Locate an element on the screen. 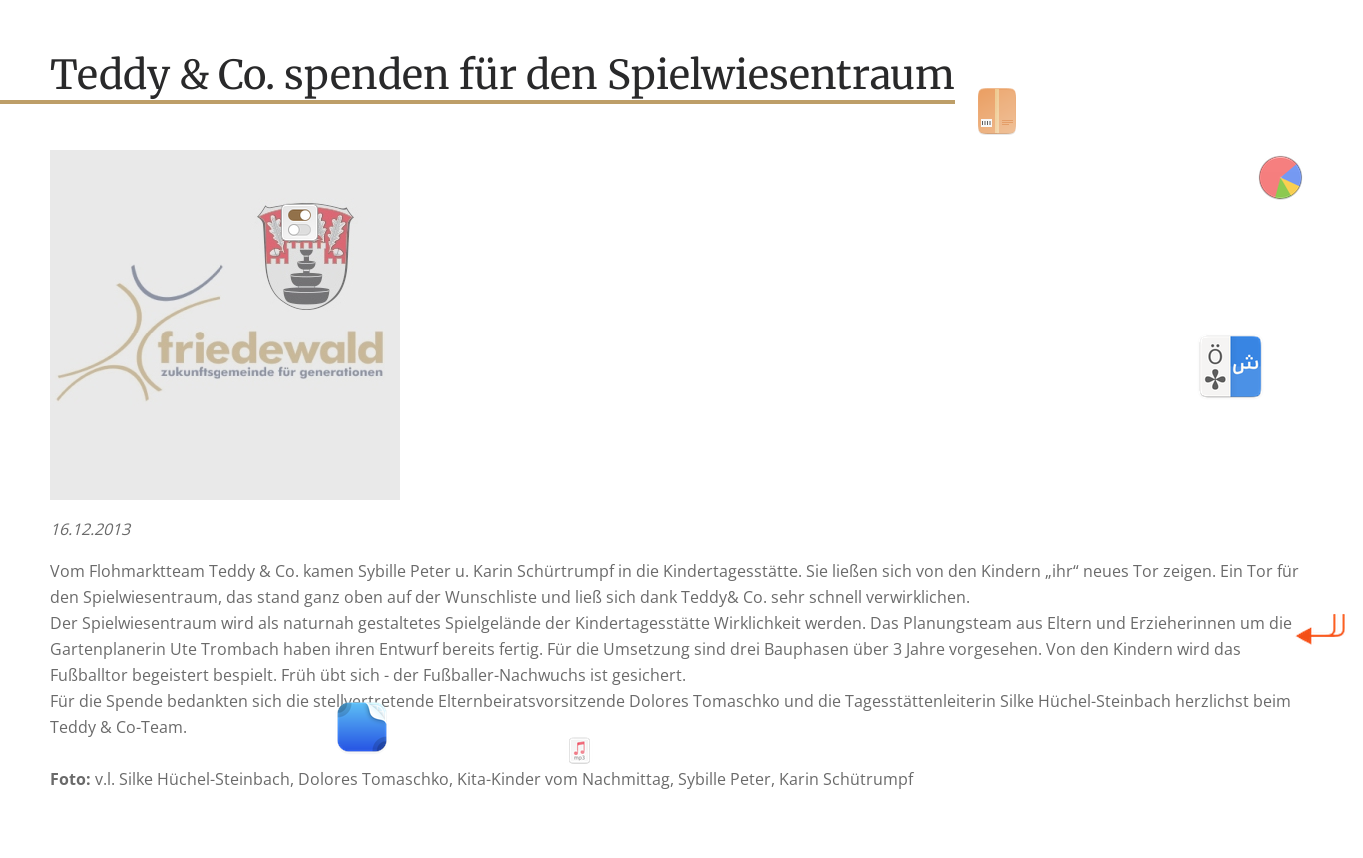 The height and width of the screenshot is (858, 1363). reply all to an email message is located at coordinates (1319, 625).